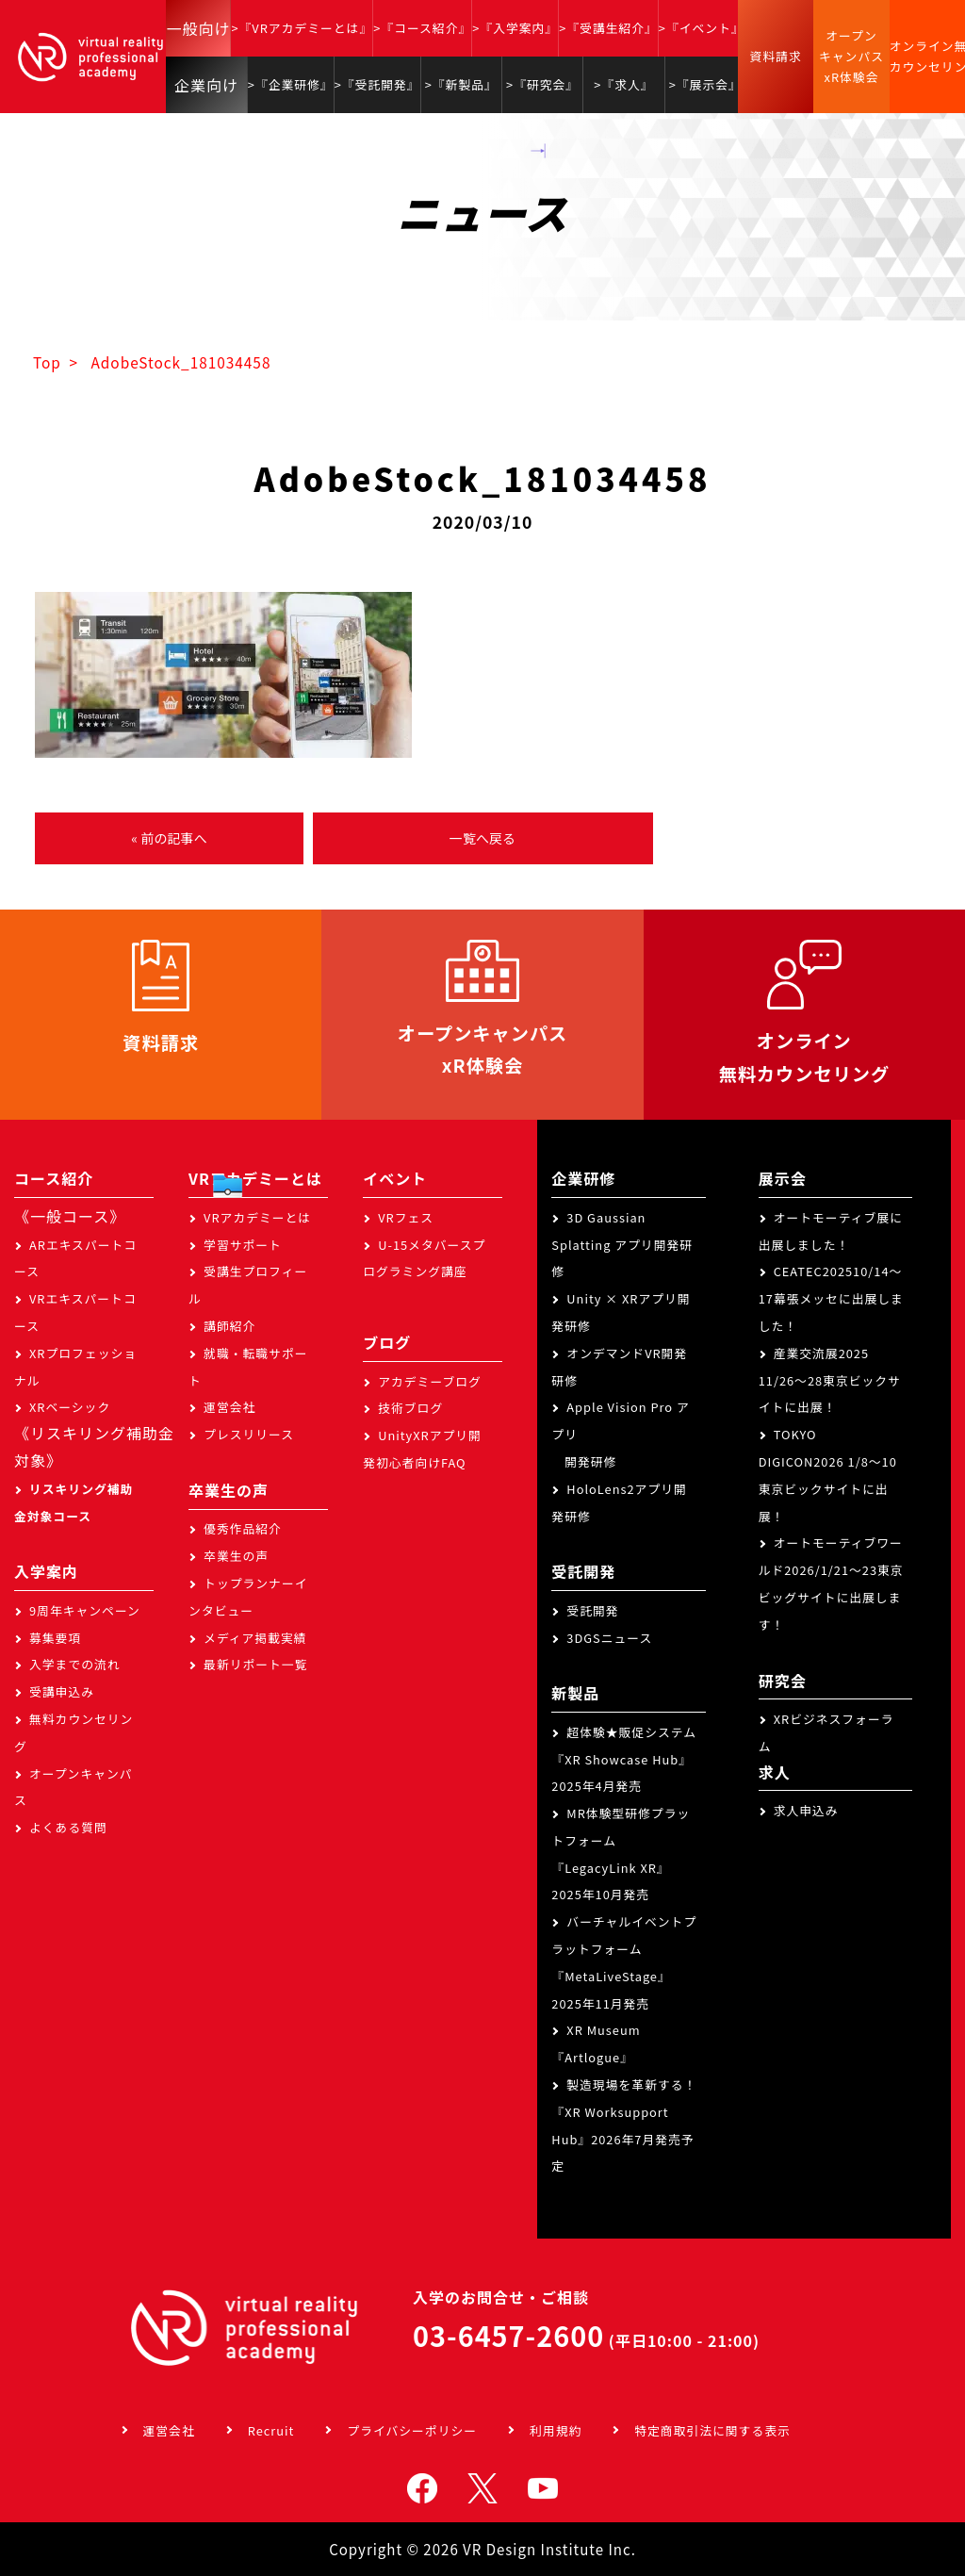  Describe the element at coordinates (538, 151) in the screenshot. I see `go to the last item in a list or sequence` at that location.